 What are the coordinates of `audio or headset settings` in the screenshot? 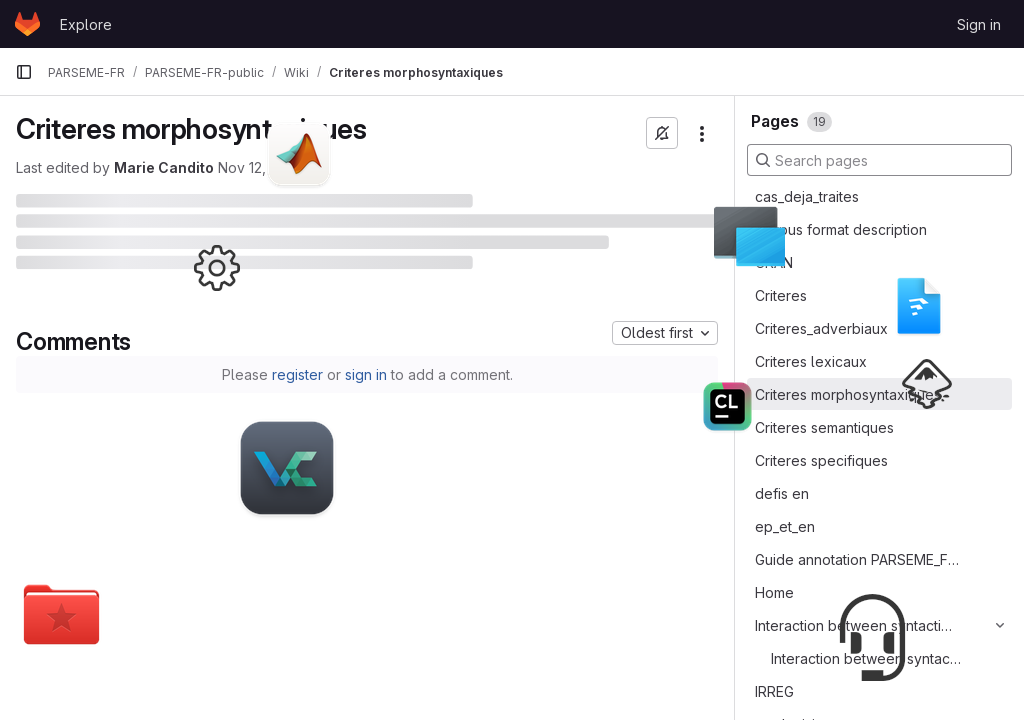 It's located at (872, 637).